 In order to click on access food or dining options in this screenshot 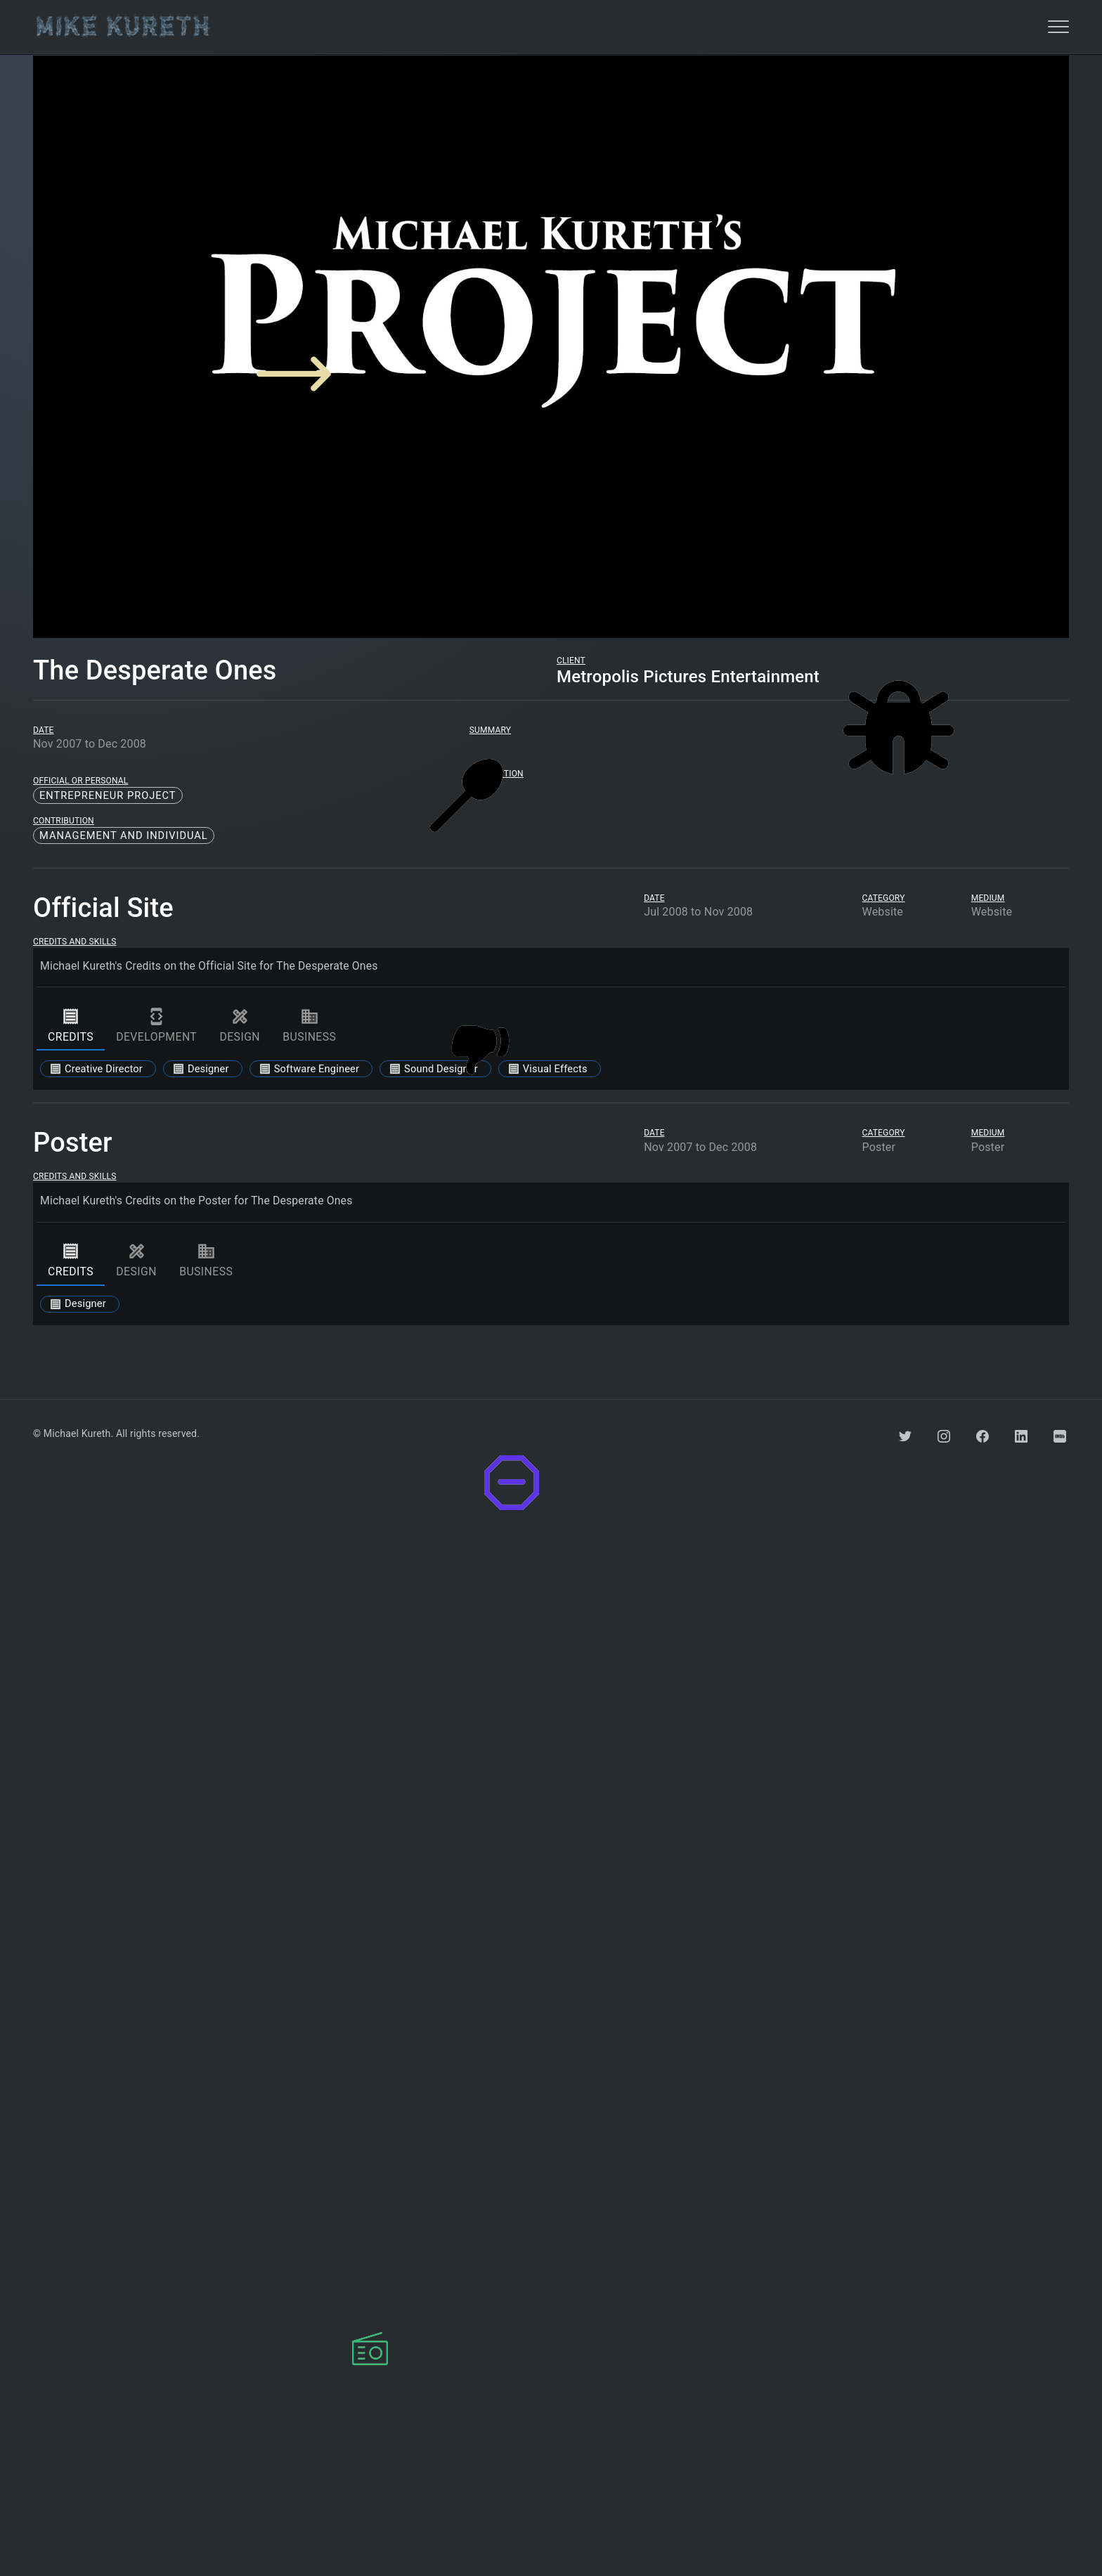, I will do `click(467, 795)`.